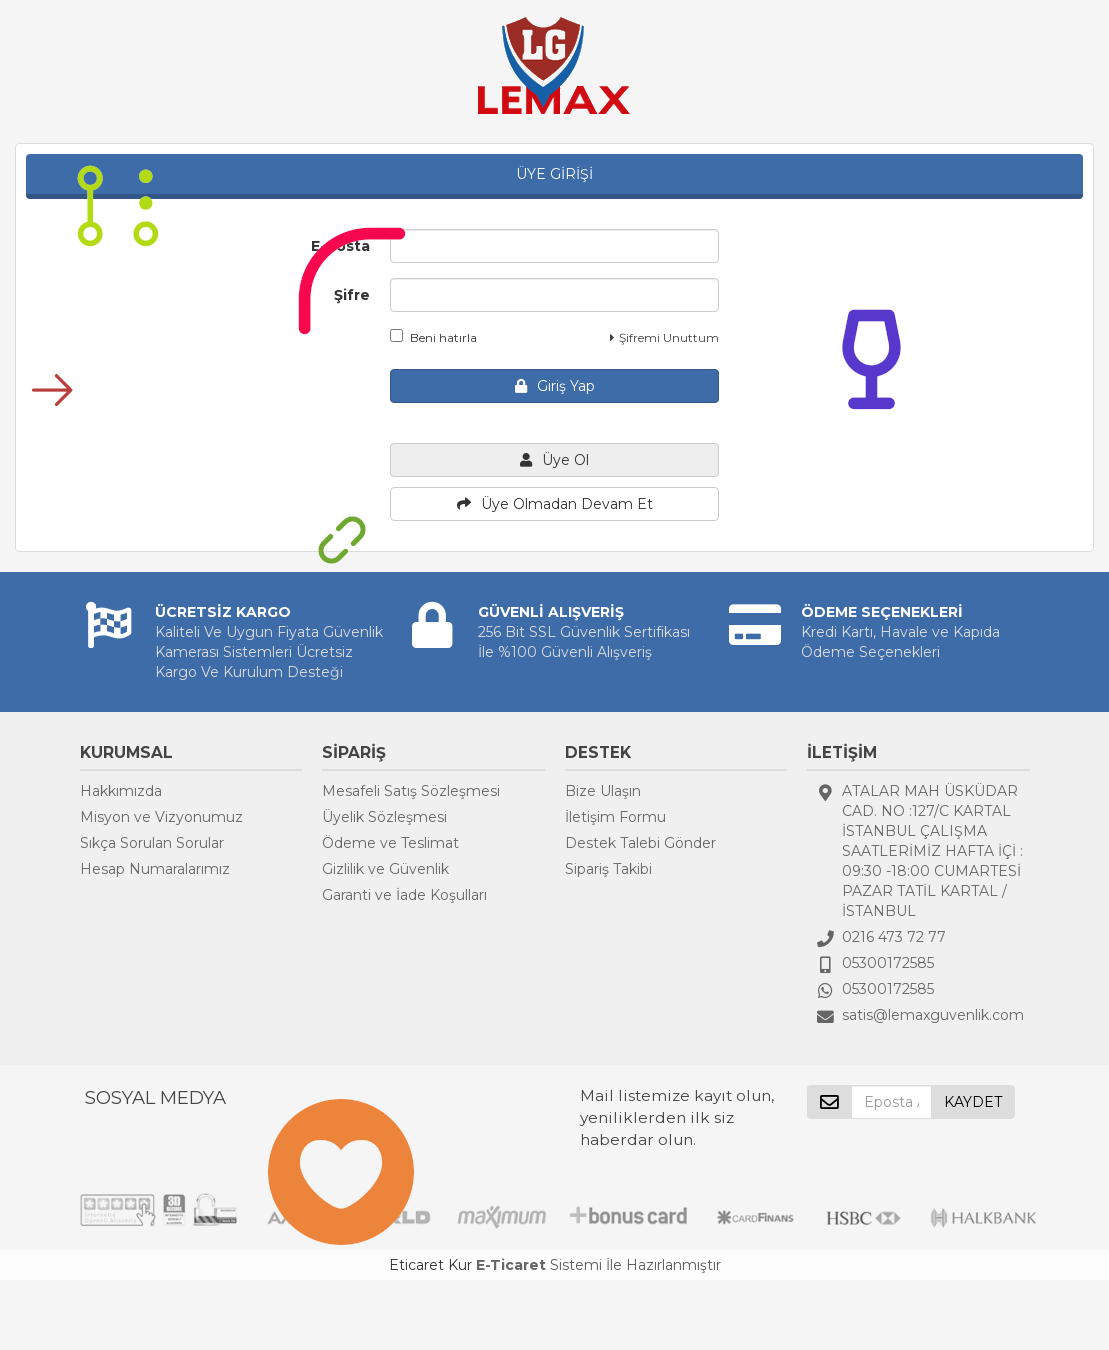  Describe the element at coordinates (341, 1172) in the screenshot. I see `like or favorite an item in your feed` at that location.